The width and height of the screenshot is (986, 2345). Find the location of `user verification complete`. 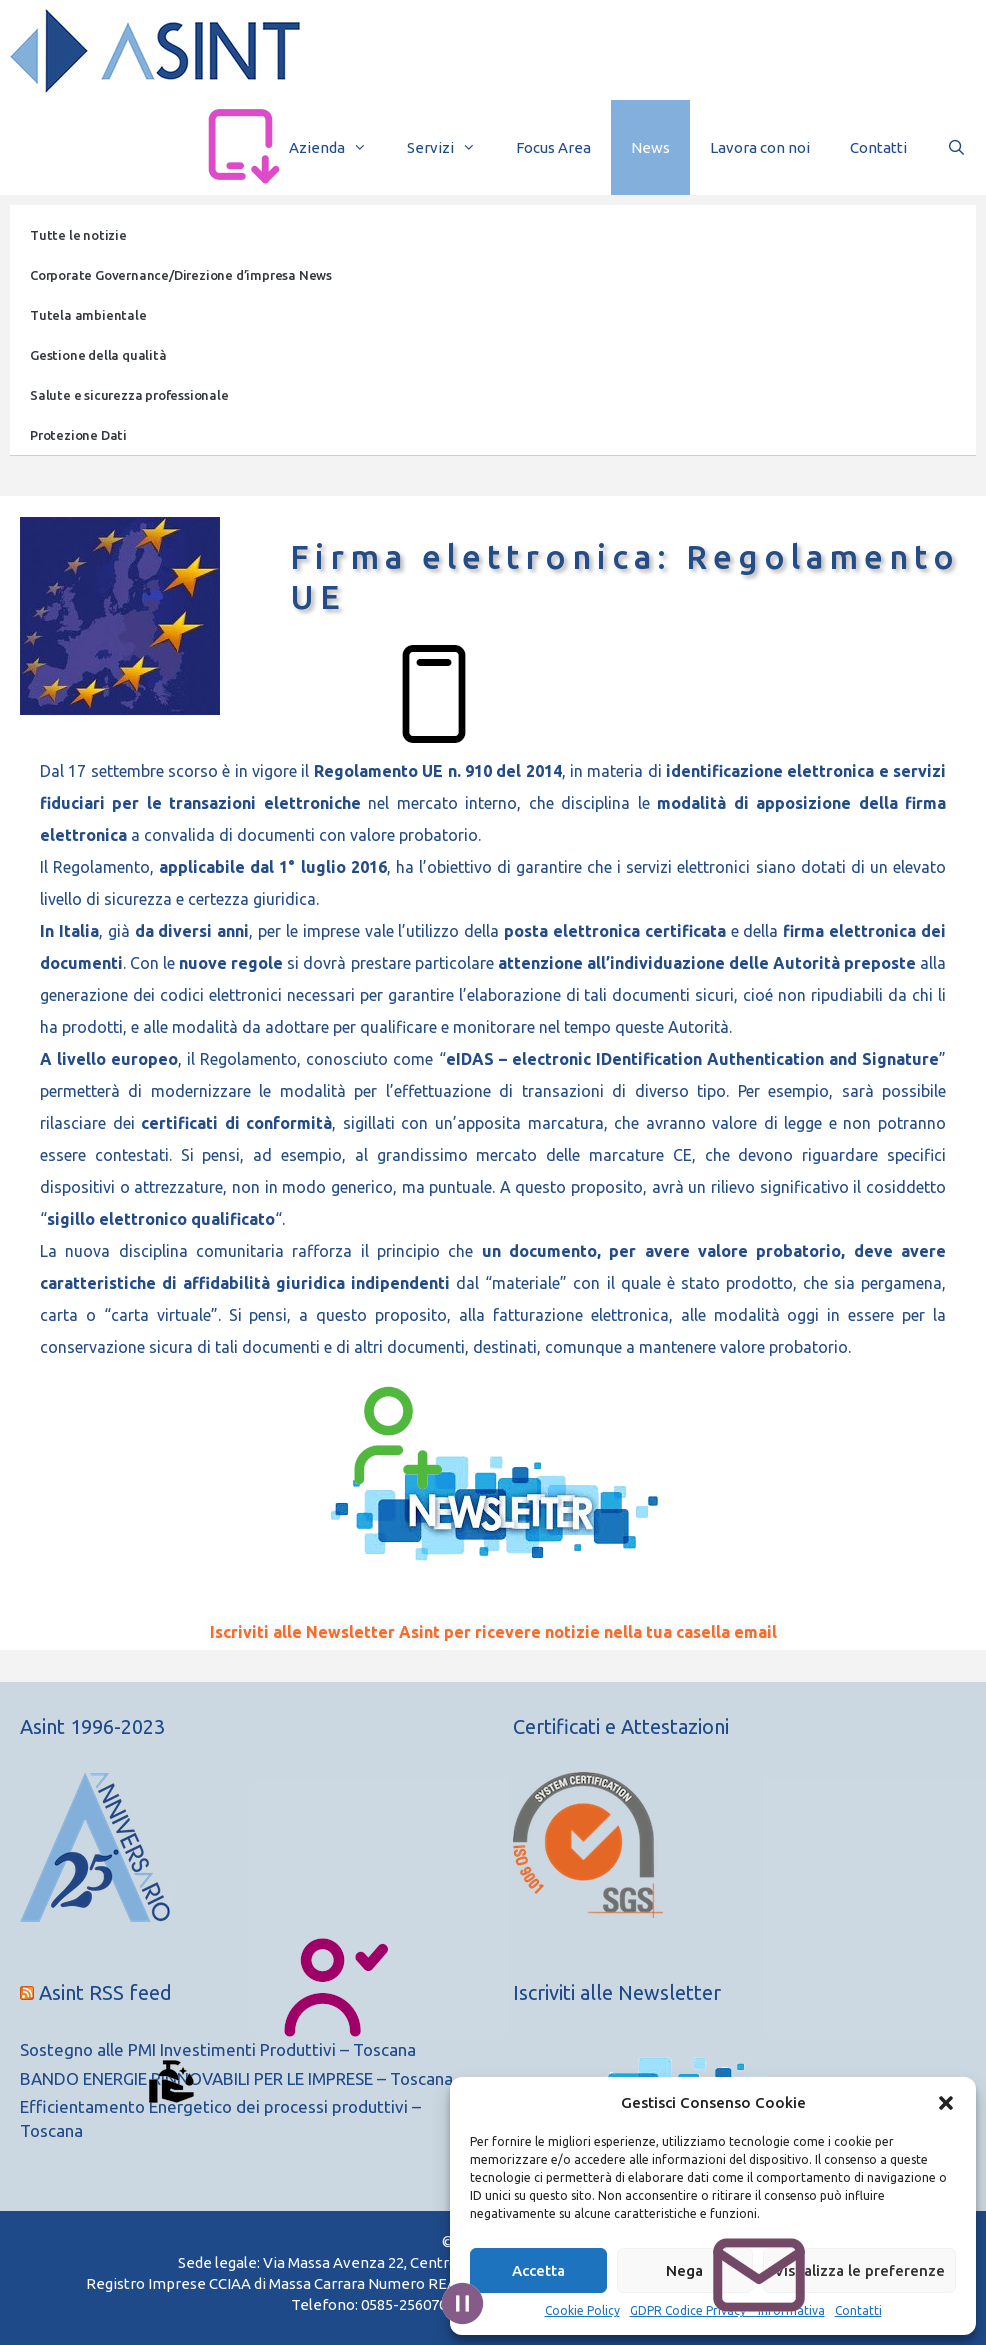

user verification complete is located at coordinates (333, 1987).